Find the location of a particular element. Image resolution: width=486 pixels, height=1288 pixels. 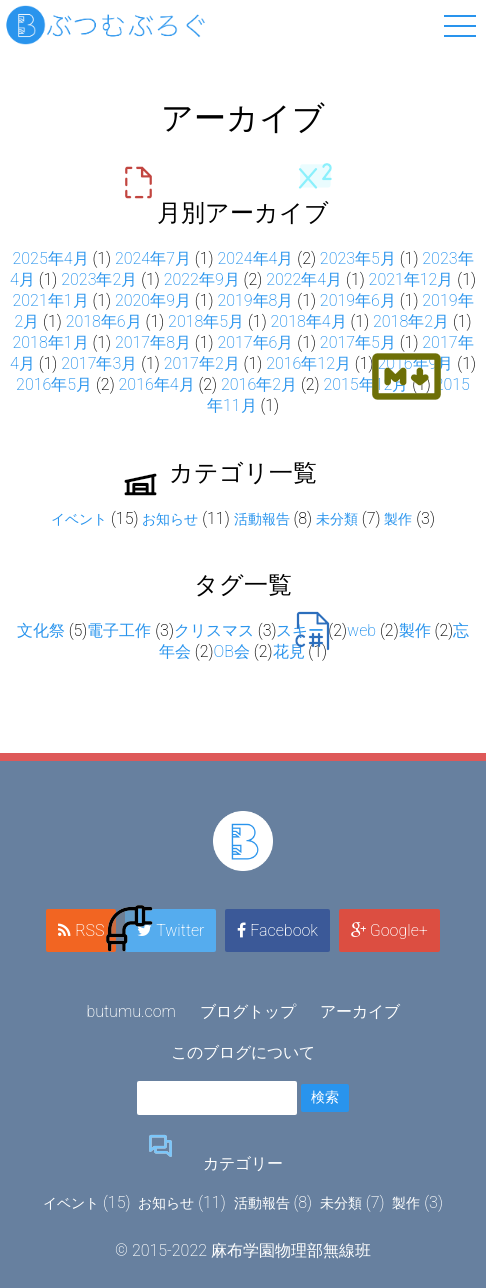

open a C# source code file is located at coordinates (313, 631).